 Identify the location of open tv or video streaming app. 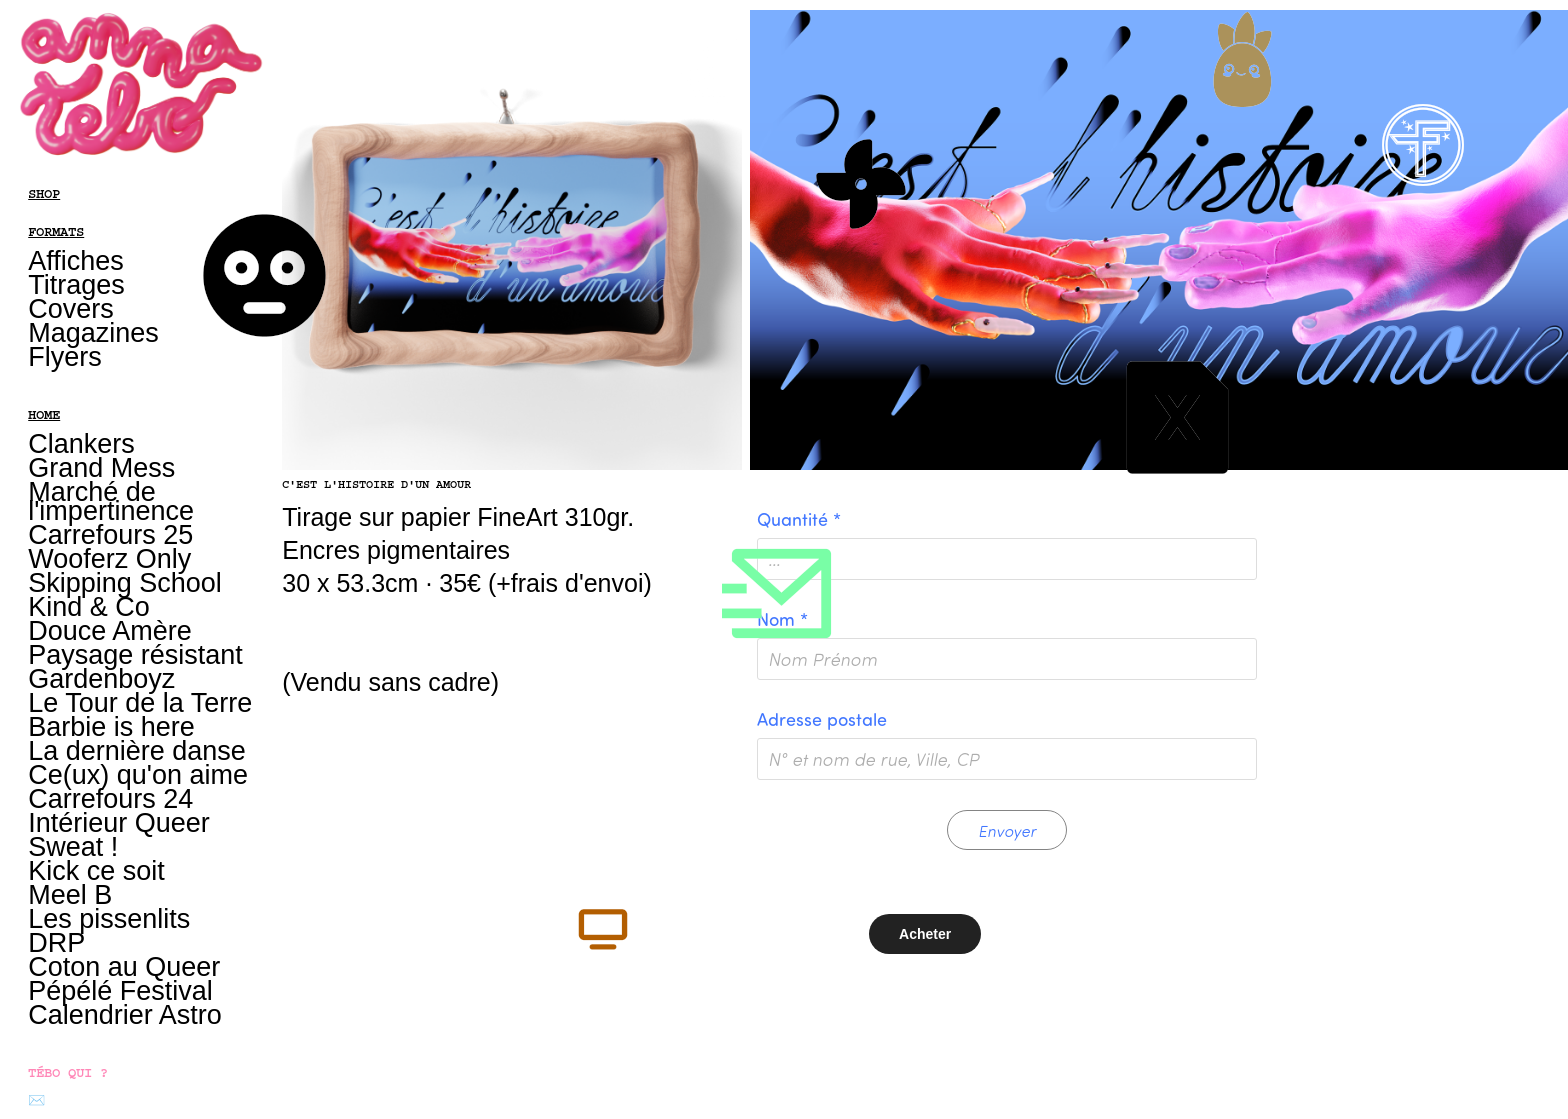
(603, 928).